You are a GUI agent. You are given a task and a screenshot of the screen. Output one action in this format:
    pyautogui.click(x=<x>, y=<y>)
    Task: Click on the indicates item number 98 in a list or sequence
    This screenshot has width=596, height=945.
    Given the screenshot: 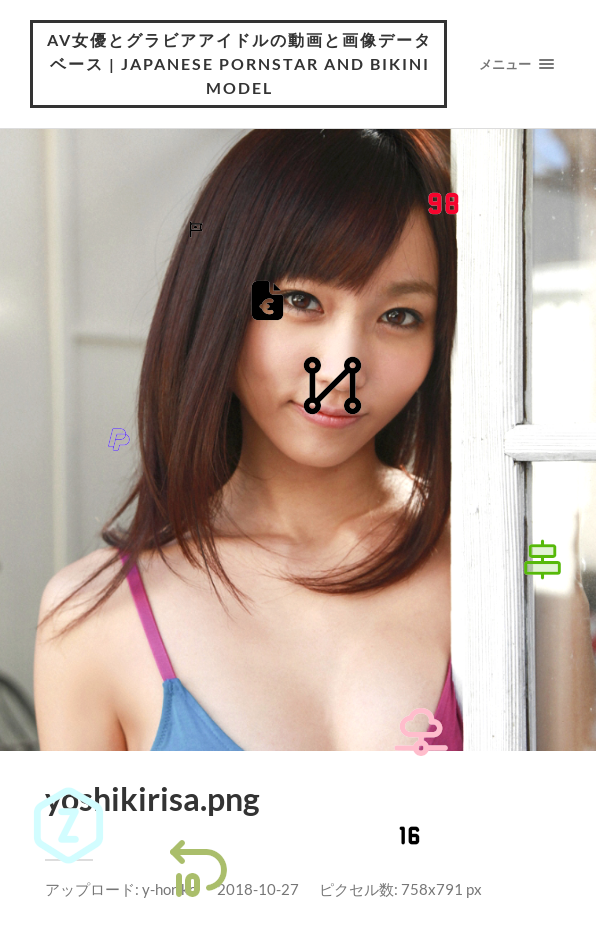 What is the action you would take?
    pyautogui.click(x=443, y=203)
    